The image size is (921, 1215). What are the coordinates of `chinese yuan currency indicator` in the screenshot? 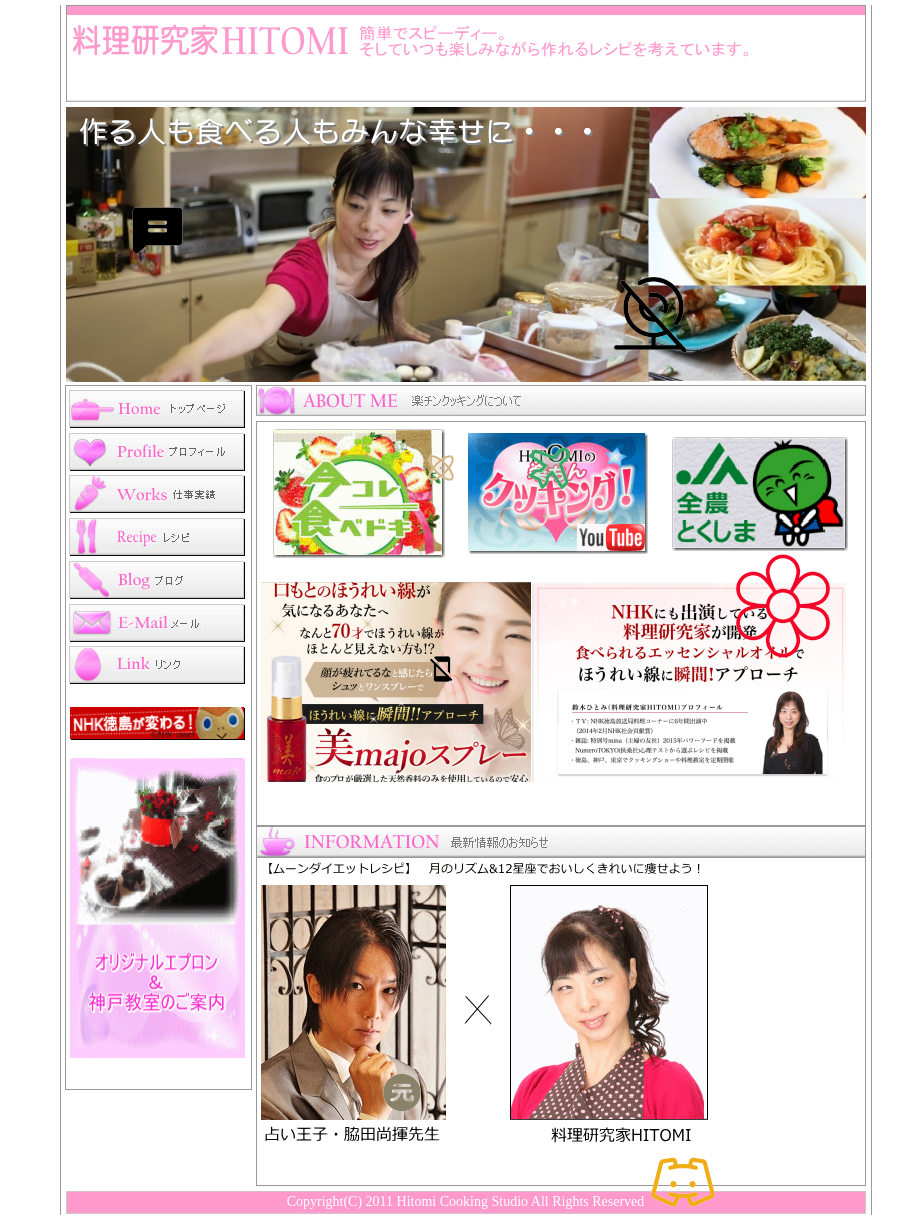 It's located at (402, 1094).